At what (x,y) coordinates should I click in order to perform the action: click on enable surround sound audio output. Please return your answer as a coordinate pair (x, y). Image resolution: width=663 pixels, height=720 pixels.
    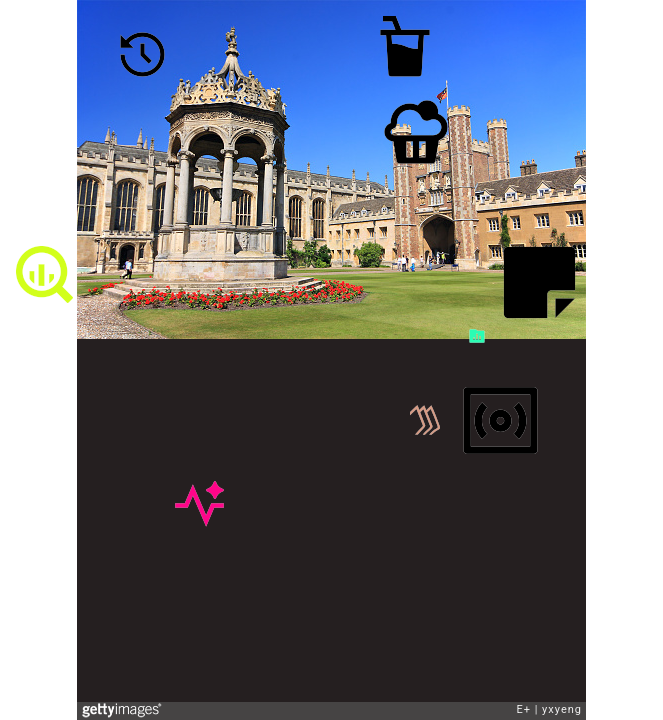
    Looking at the image, I should click on (500, 420).